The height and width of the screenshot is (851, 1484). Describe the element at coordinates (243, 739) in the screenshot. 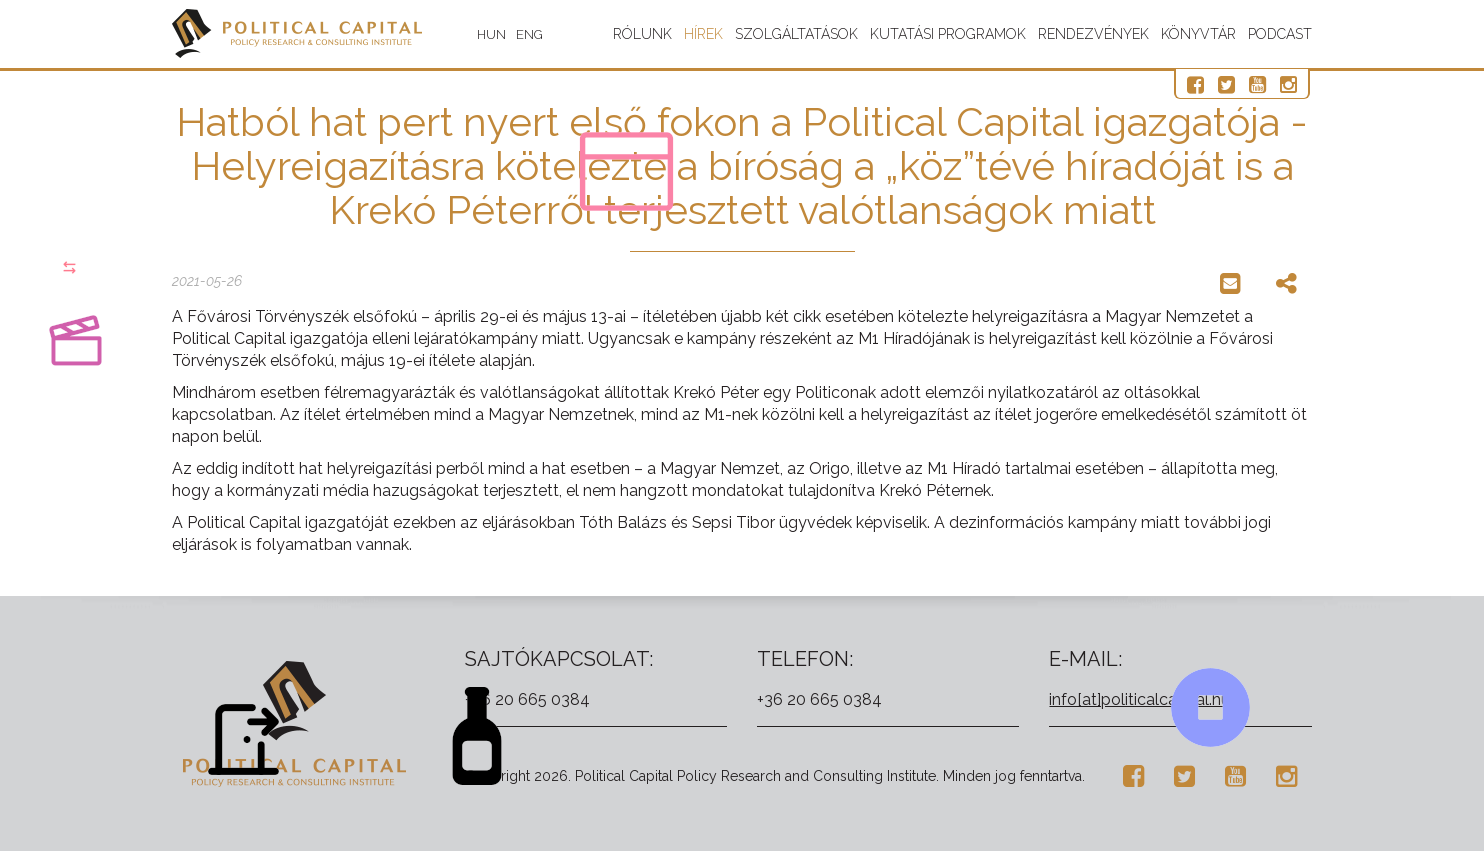

I see `log out of your account` at that location.